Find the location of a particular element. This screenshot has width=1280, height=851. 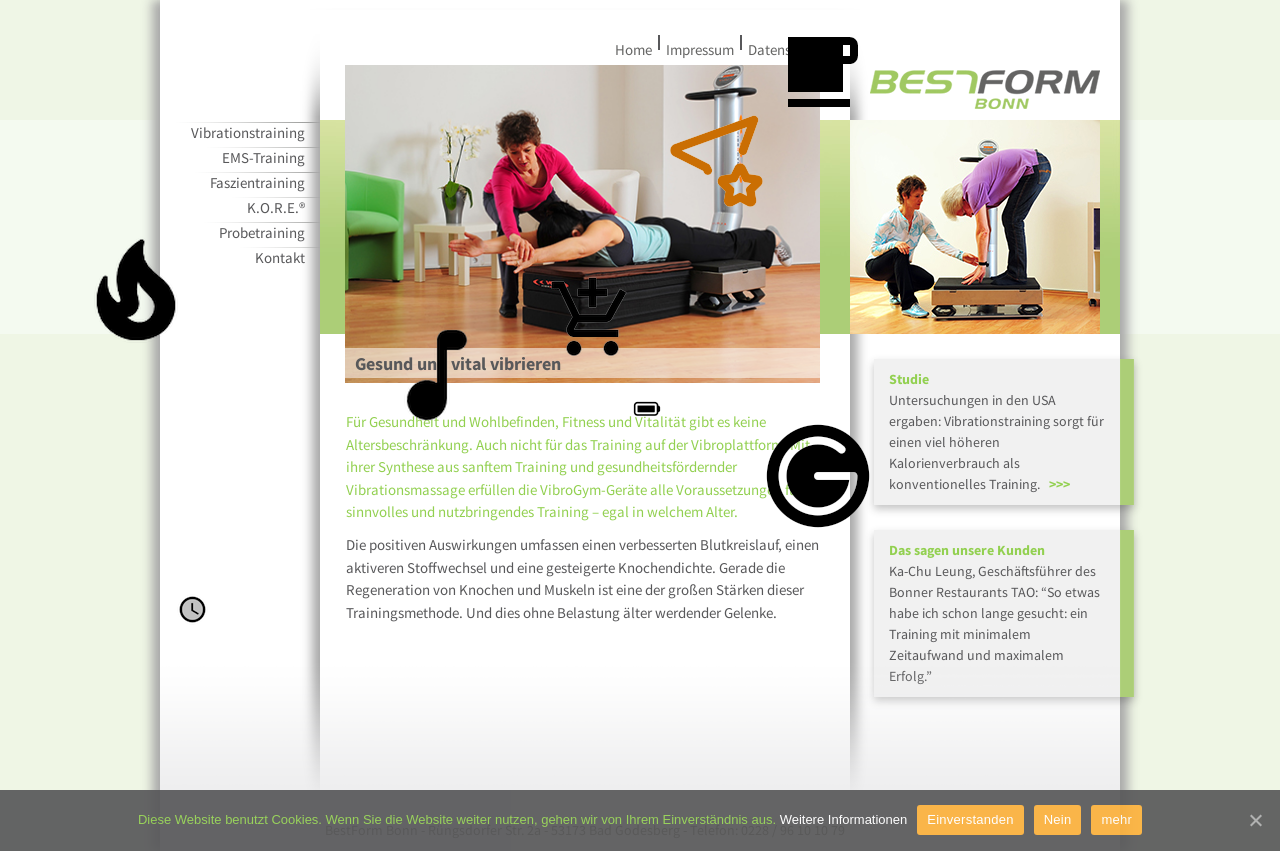

sign in with Google is located at coordinates (818, 476).